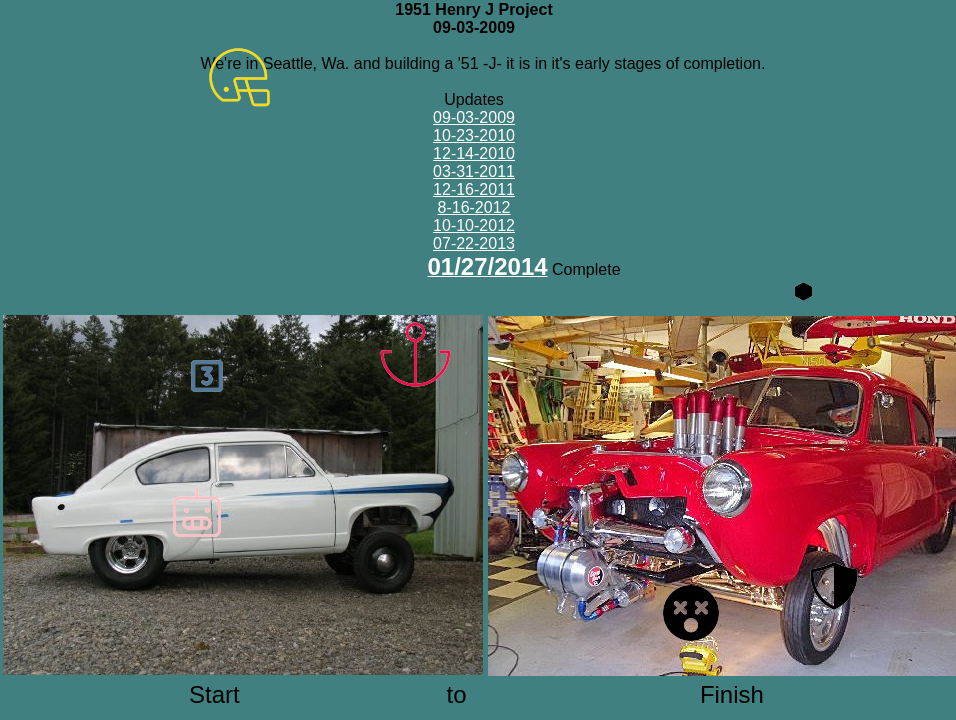  What do you see at coordinates (197, 515) in the screenshot?
I see `access AI assistant or chatbot features` at bounding box center [197, 515].